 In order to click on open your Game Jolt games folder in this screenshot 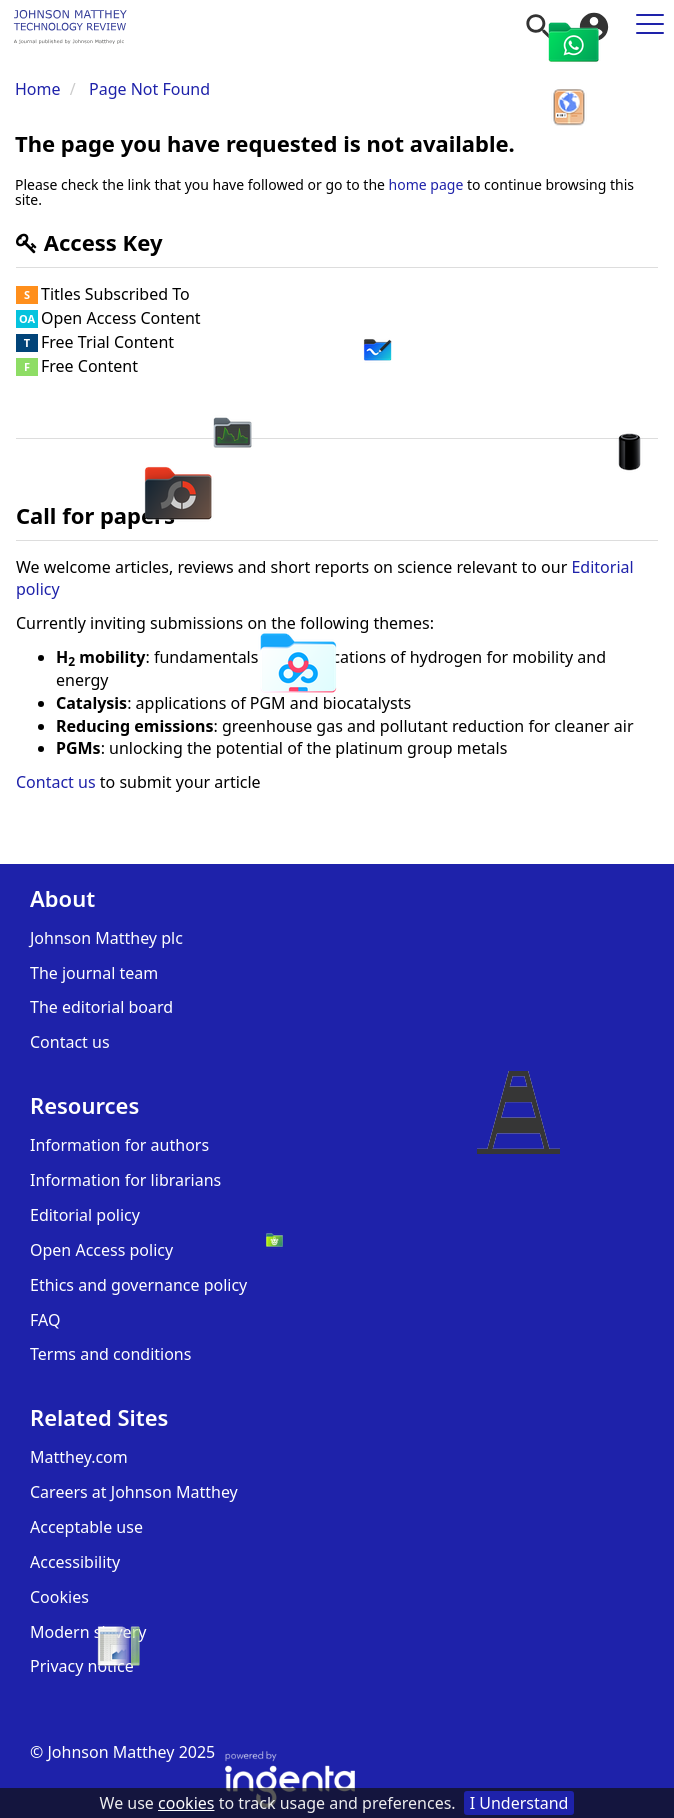, I will do `click(274, 1240)`.